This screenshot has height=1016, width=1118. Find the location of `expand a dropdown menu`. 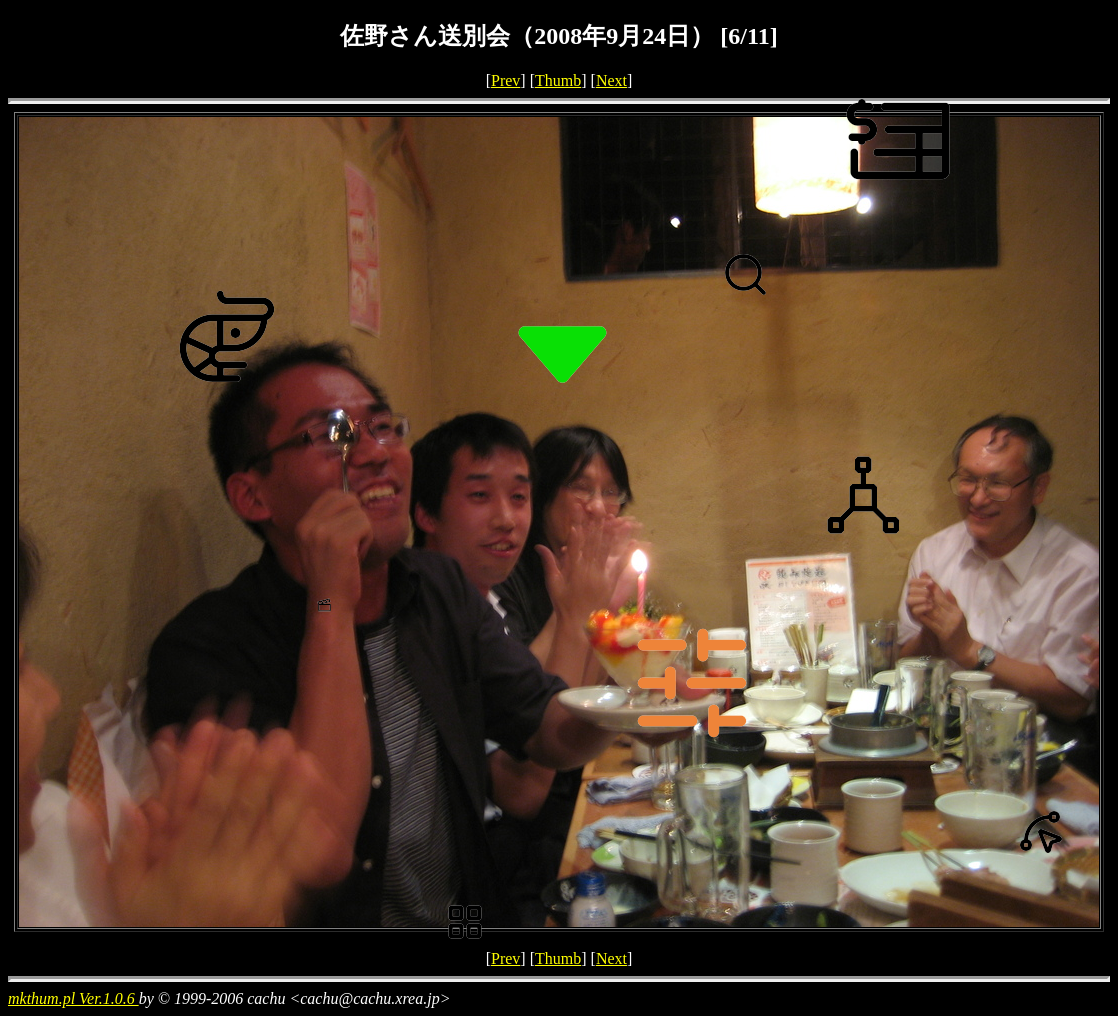

expand a dropdown menu is located at coordinates (562, 354).